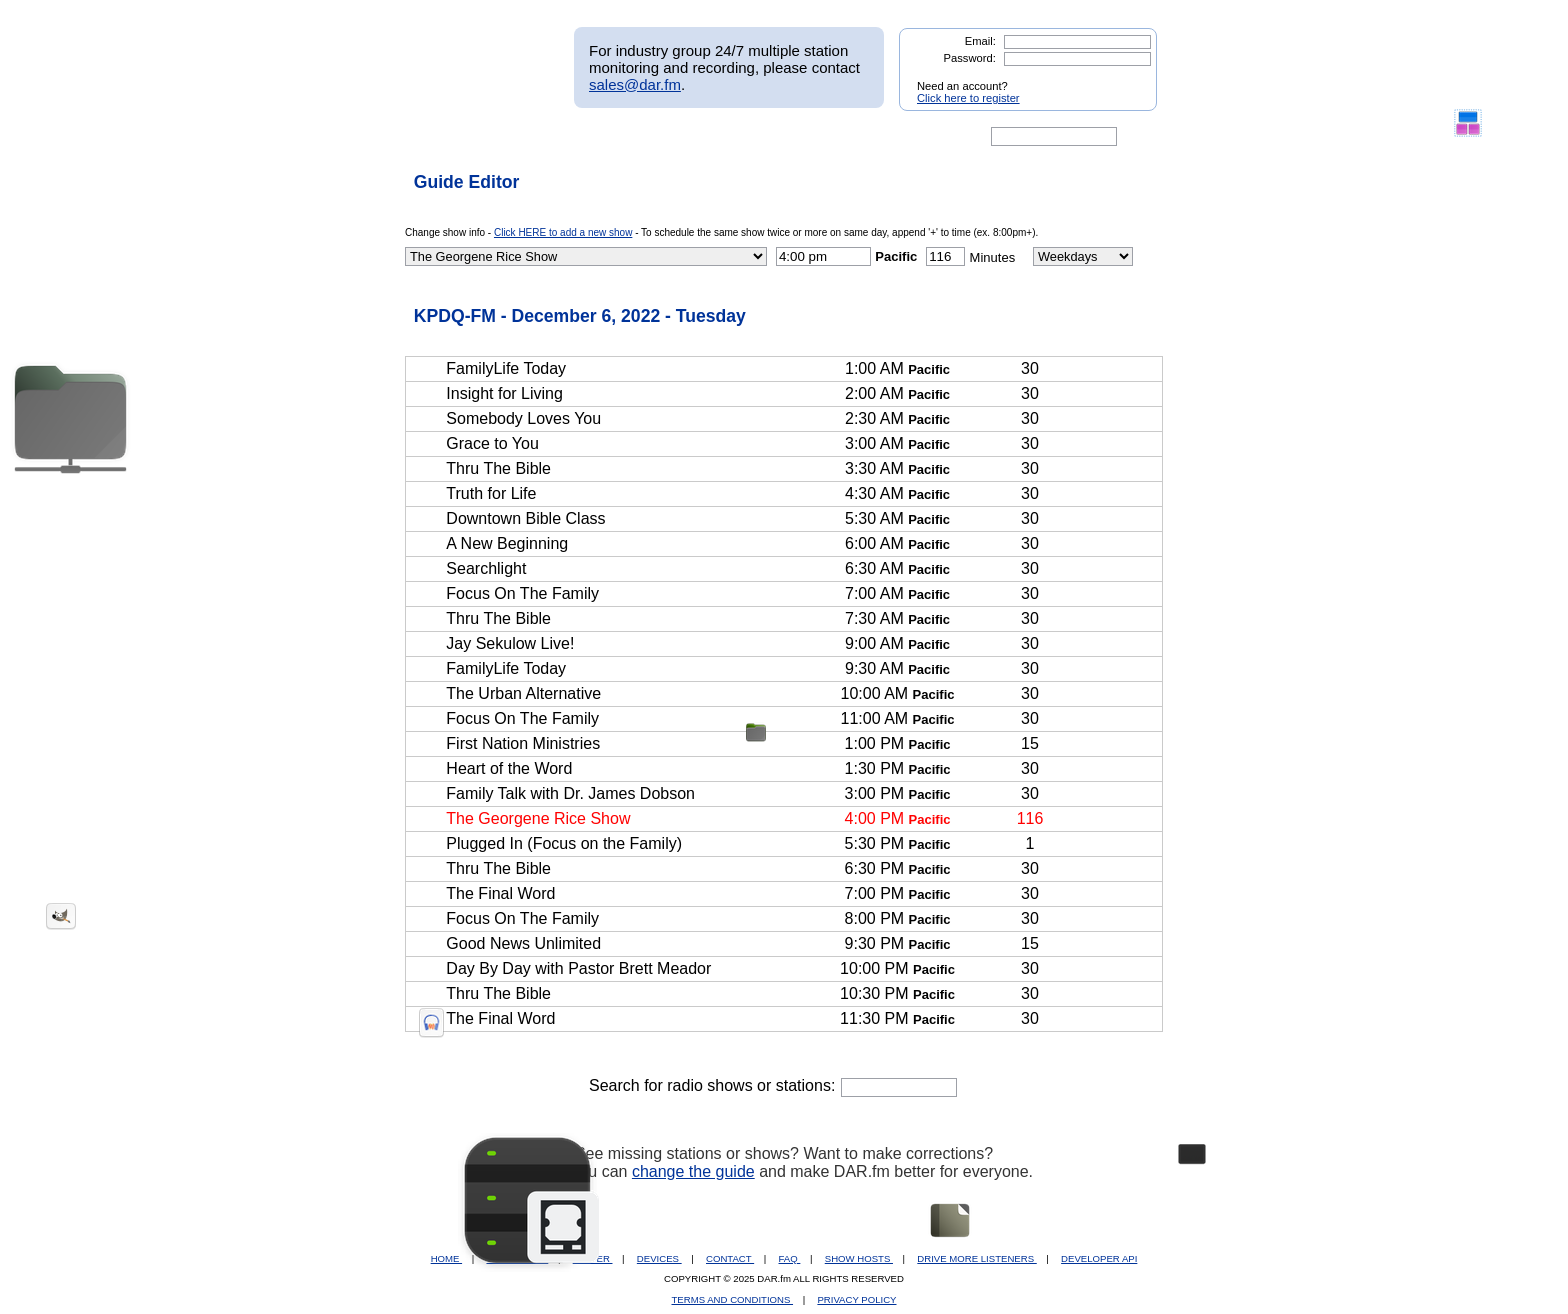 The height and width of the screenshot is (1314, 1568). Describe the element at coordinates (431, 1022) in the screenshot. I see `open an audacity project file` at that location.